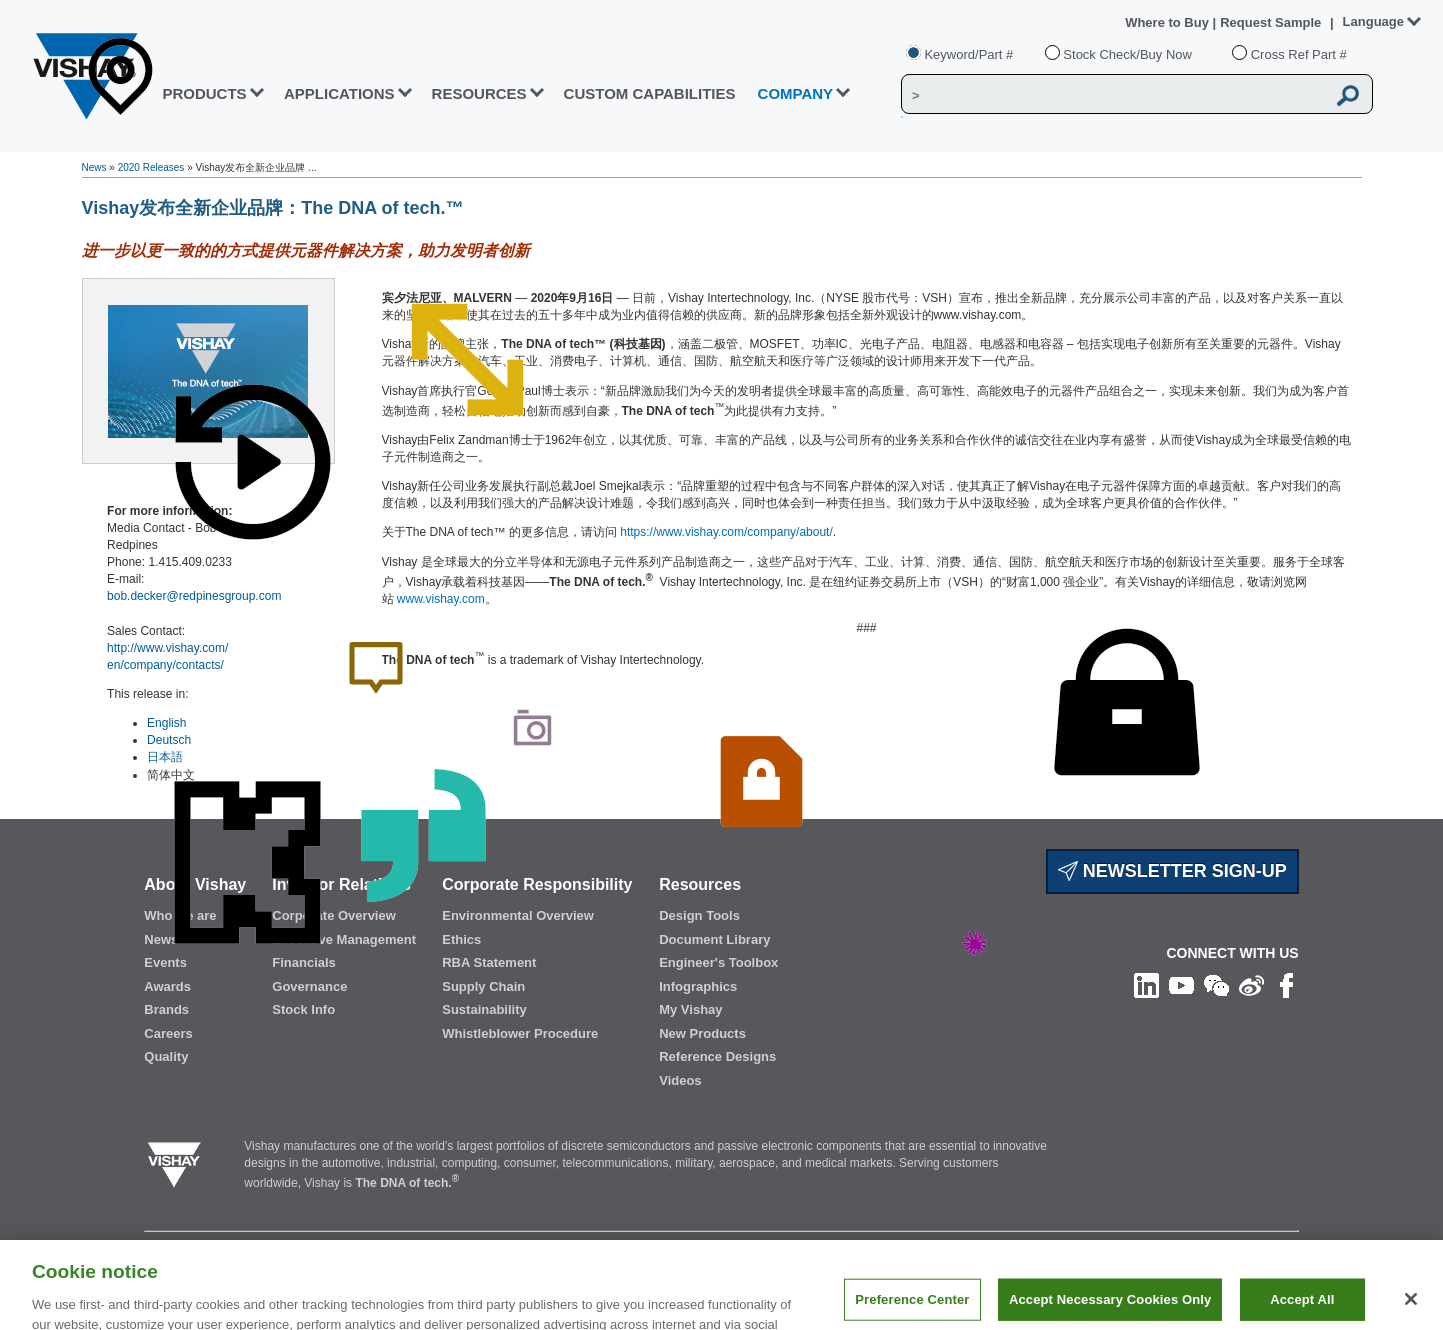 This screenshot has height=1330, width=1443. Describe the element at coordinates (1127, 702) in the screenshot. I see `access your shopping bag` at that location.